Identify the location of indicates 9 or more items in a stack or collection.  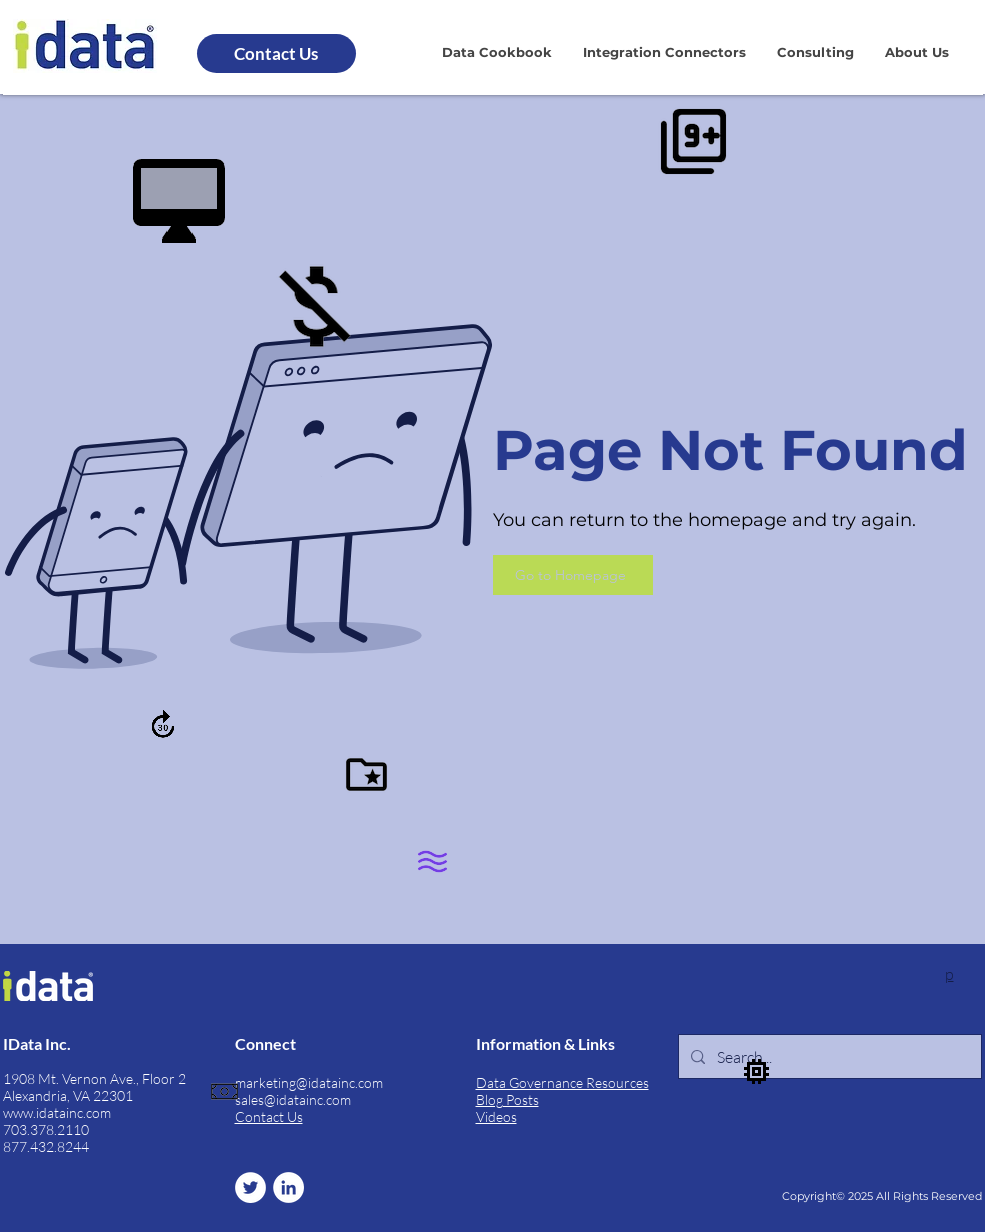
(693, 141).